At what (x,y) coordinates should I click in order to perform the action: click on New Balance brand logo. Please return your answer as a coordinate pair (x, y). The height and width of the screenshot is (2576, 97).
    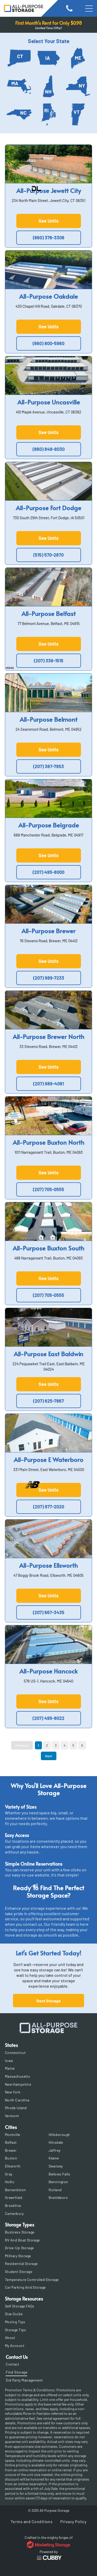
    Looking at the image, I should click on (32, 1485).